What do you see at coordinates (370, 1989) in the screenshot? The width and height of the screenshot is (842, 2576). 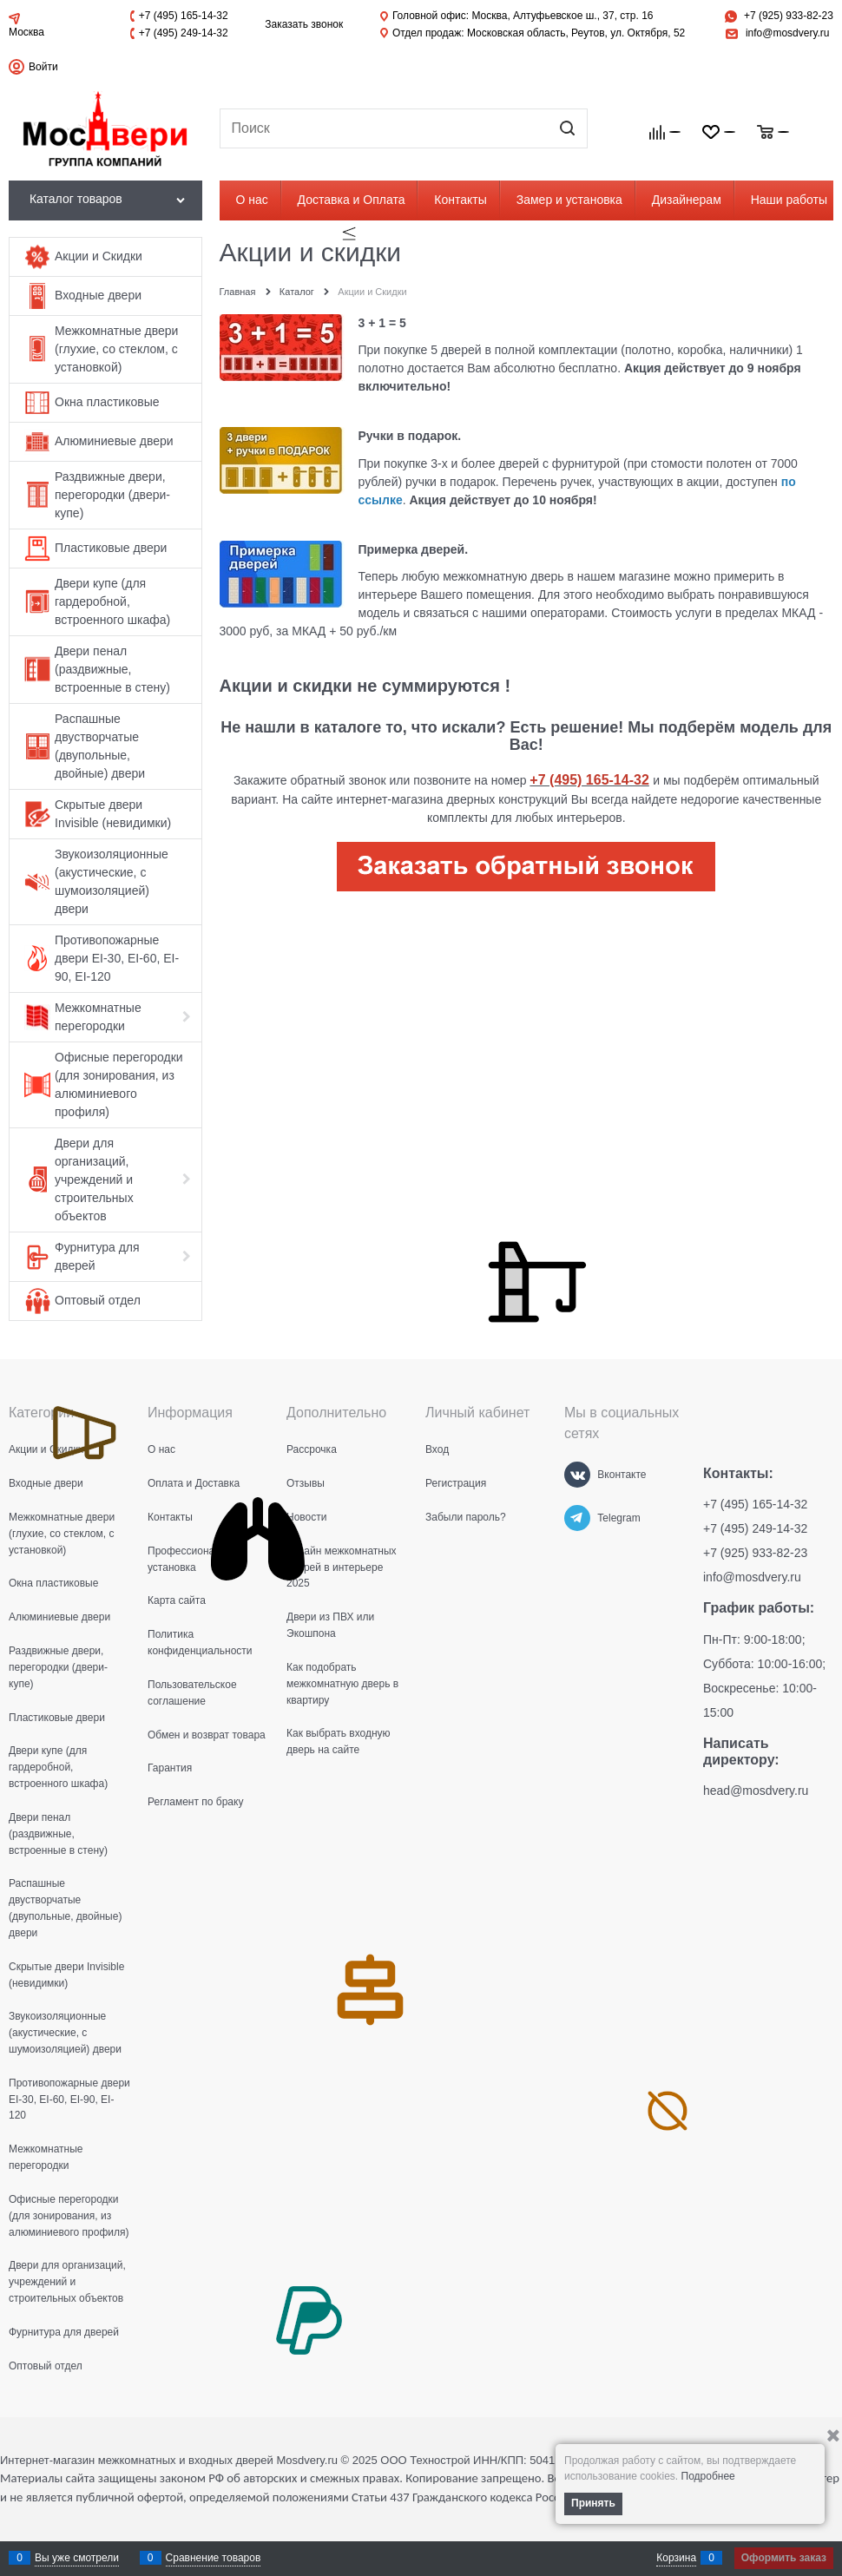 I see `align objects to horizontal center` at bounding box center [370, 1989].